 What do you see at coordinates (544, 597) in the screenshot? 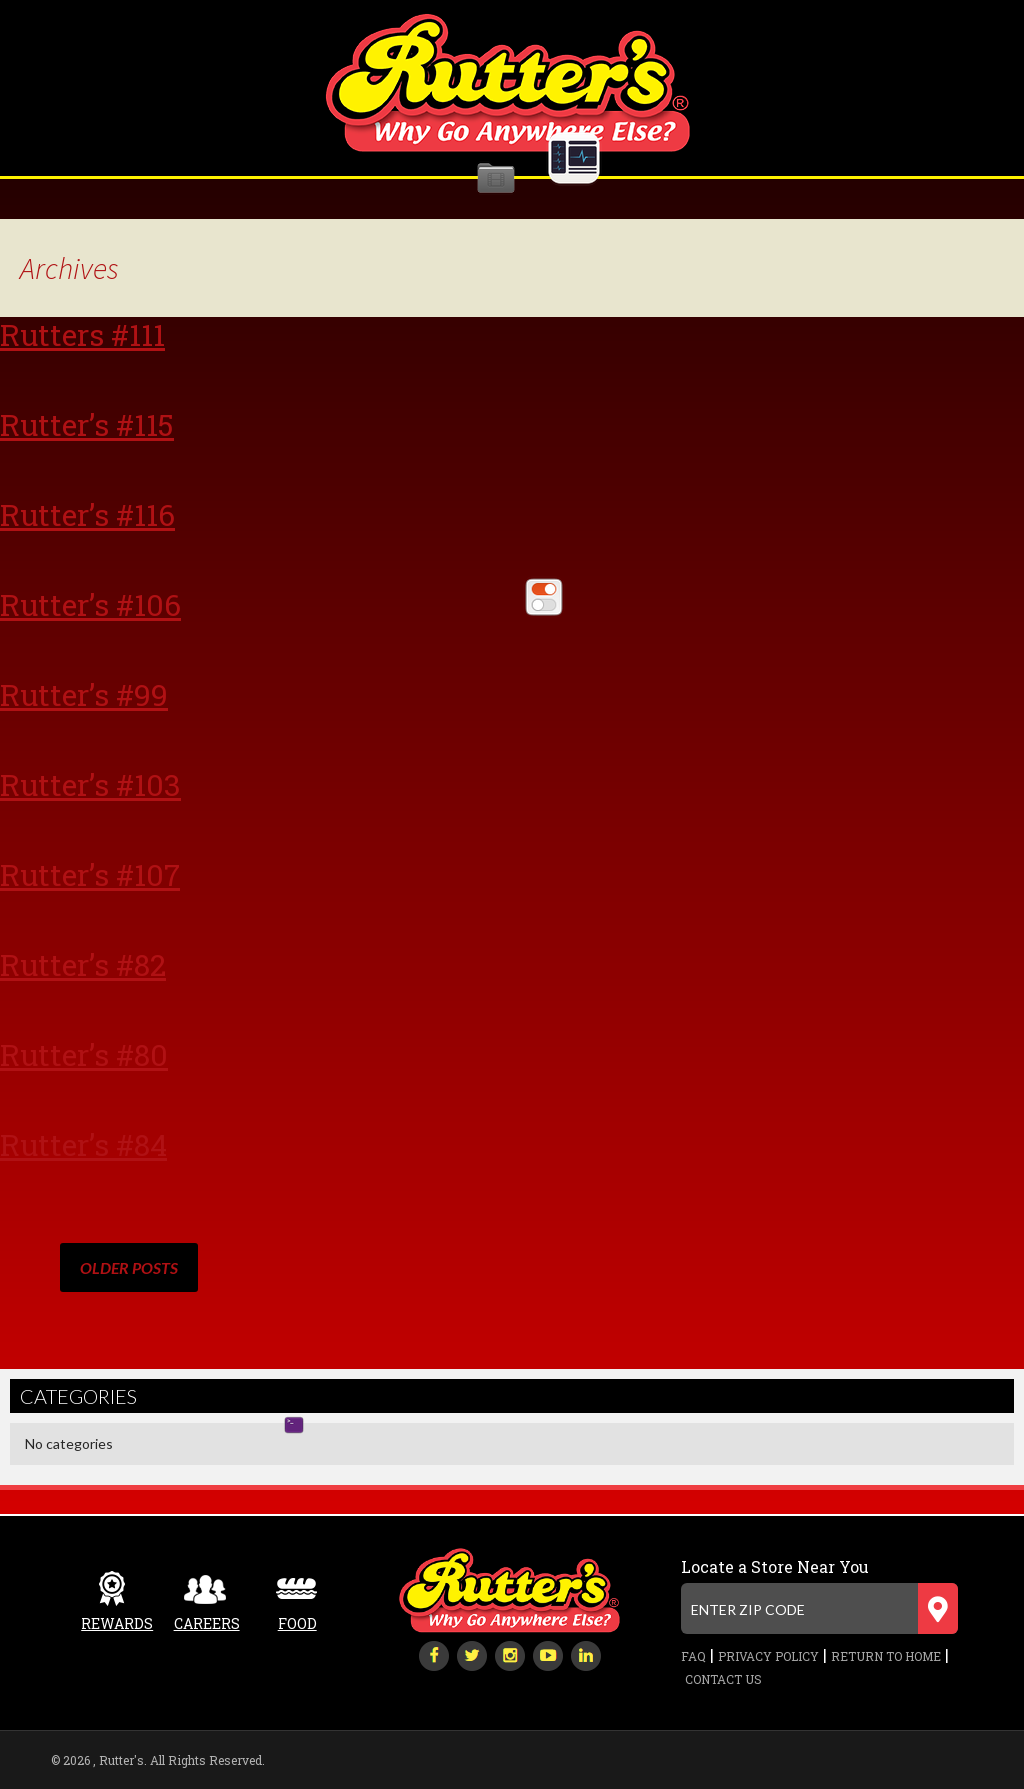
I see `open system tweaks or settings customization` at bounding box center [544, 597].